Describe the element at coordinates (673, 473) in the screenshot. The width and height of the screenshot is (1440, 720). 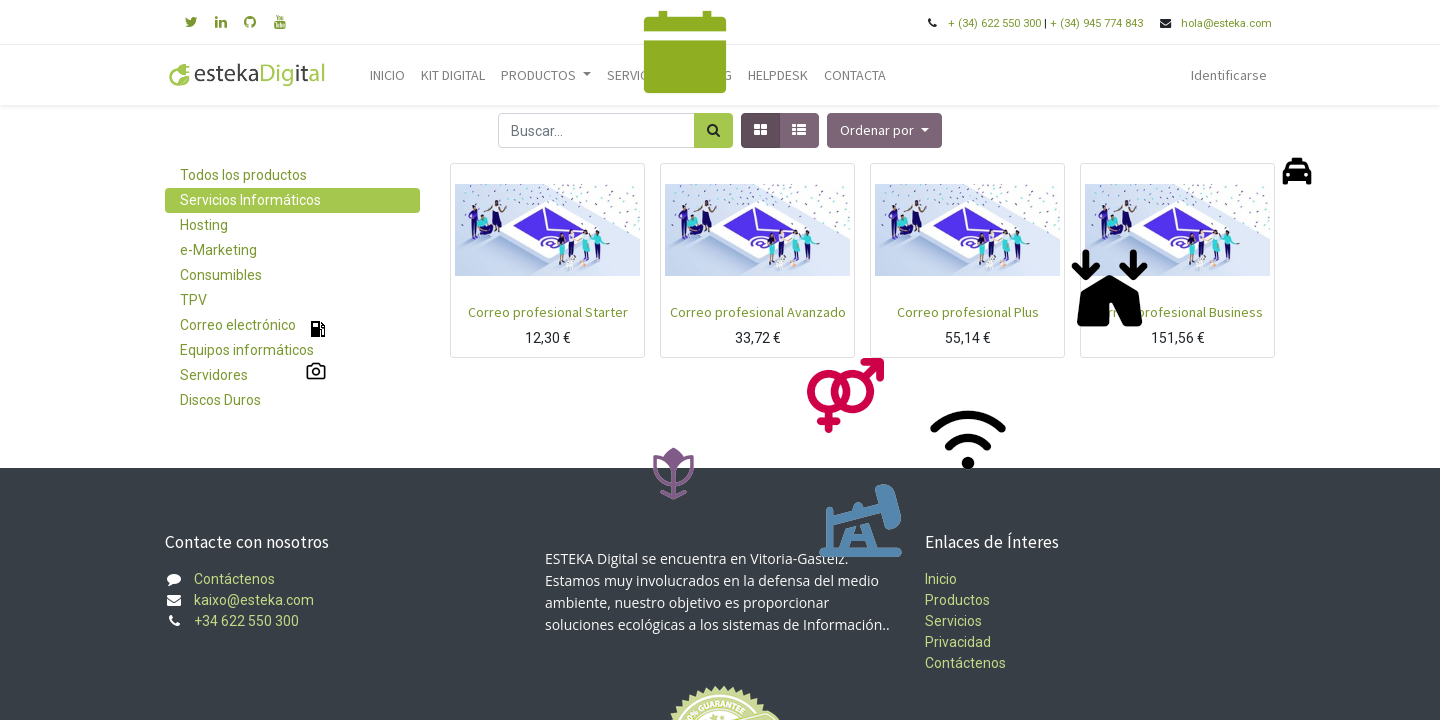
I see `access garden or plant-related features` at that location.